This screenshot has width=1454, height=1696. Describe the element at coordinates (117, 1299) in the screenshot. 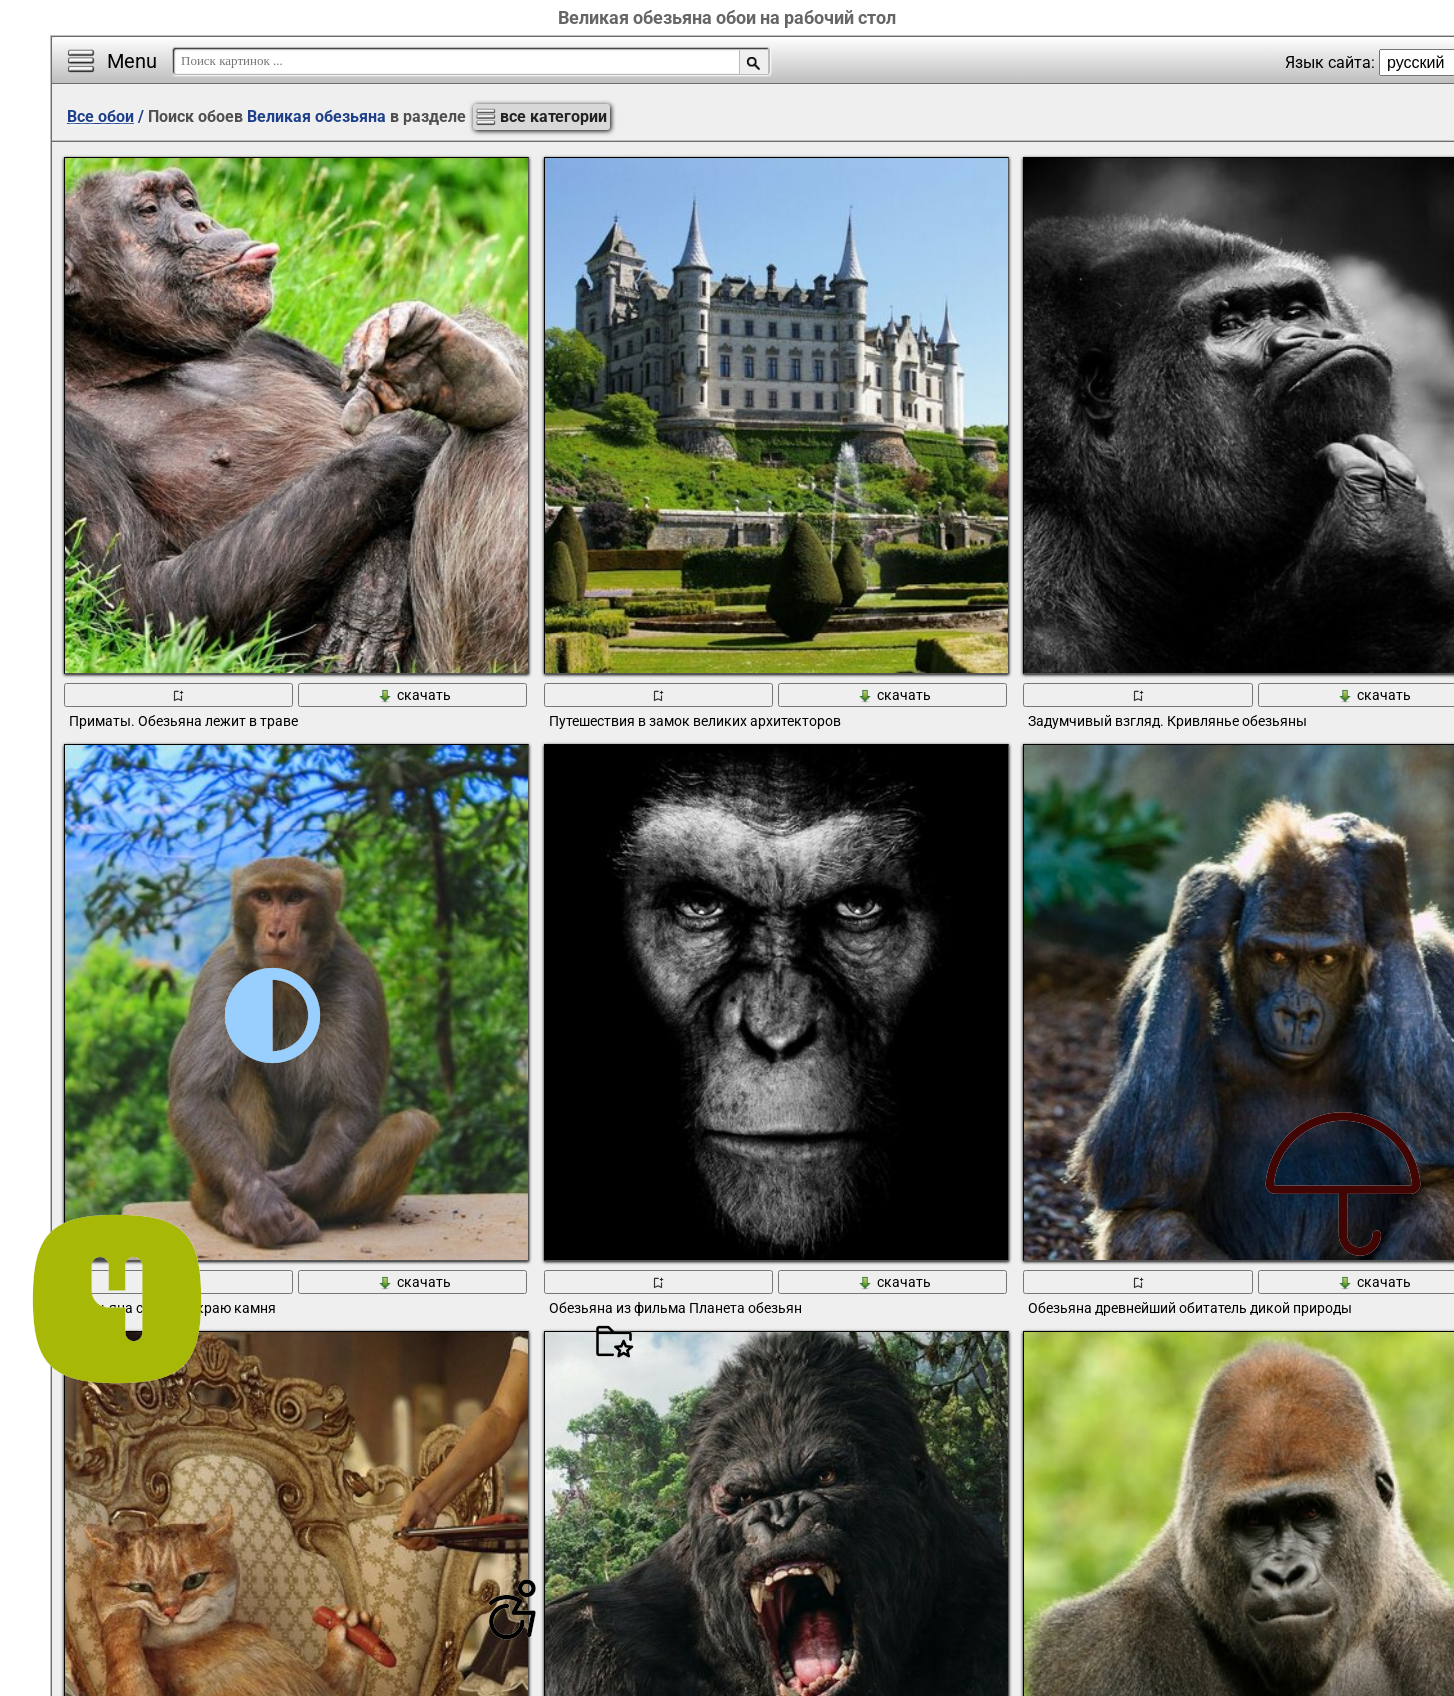

I see `indicates step 4 in a multi-step process` at that location.